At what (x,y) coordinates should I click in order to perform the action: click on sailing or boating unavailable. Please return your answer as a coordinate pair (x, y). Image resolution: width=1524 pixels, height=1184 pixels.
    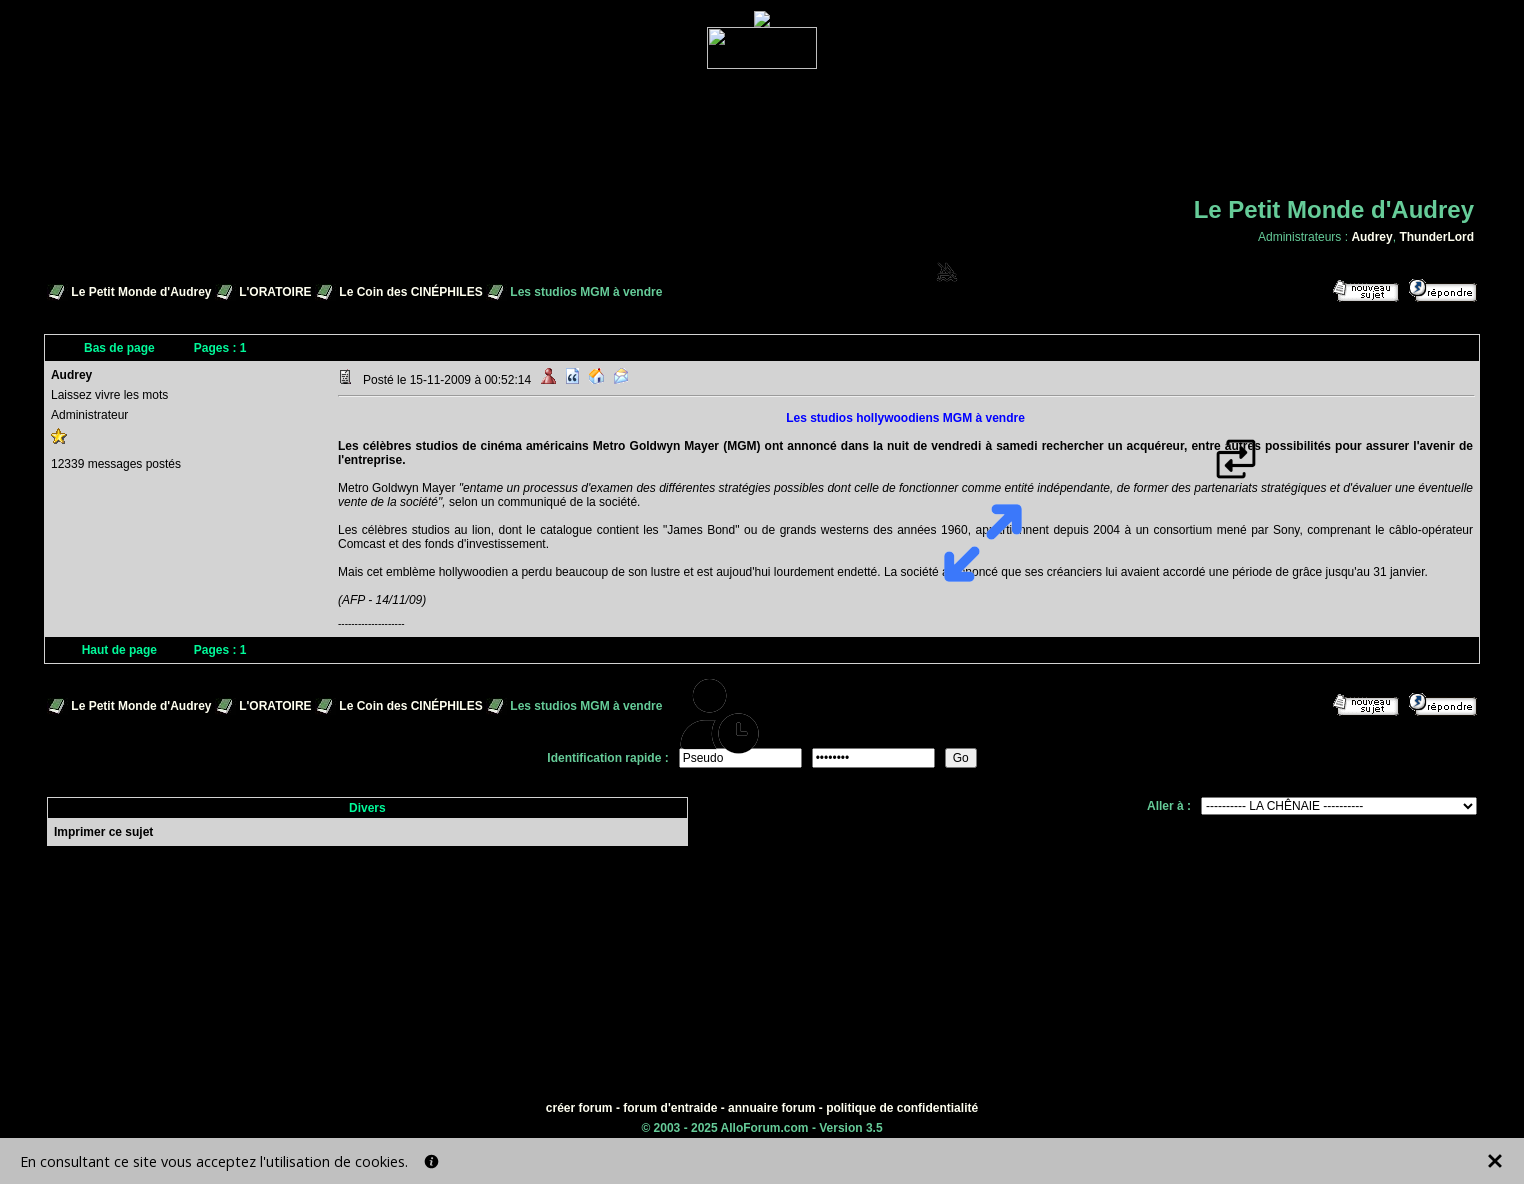
    Looking at the image, I should click on (947, 272).